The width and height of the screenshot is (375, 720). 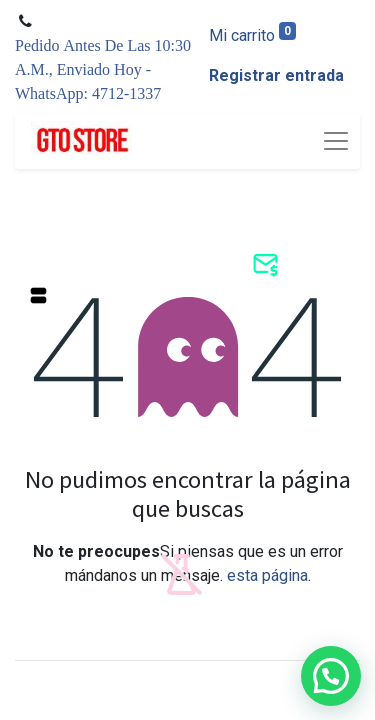 I want to click on switch to list view, so click(x=38, y=295).